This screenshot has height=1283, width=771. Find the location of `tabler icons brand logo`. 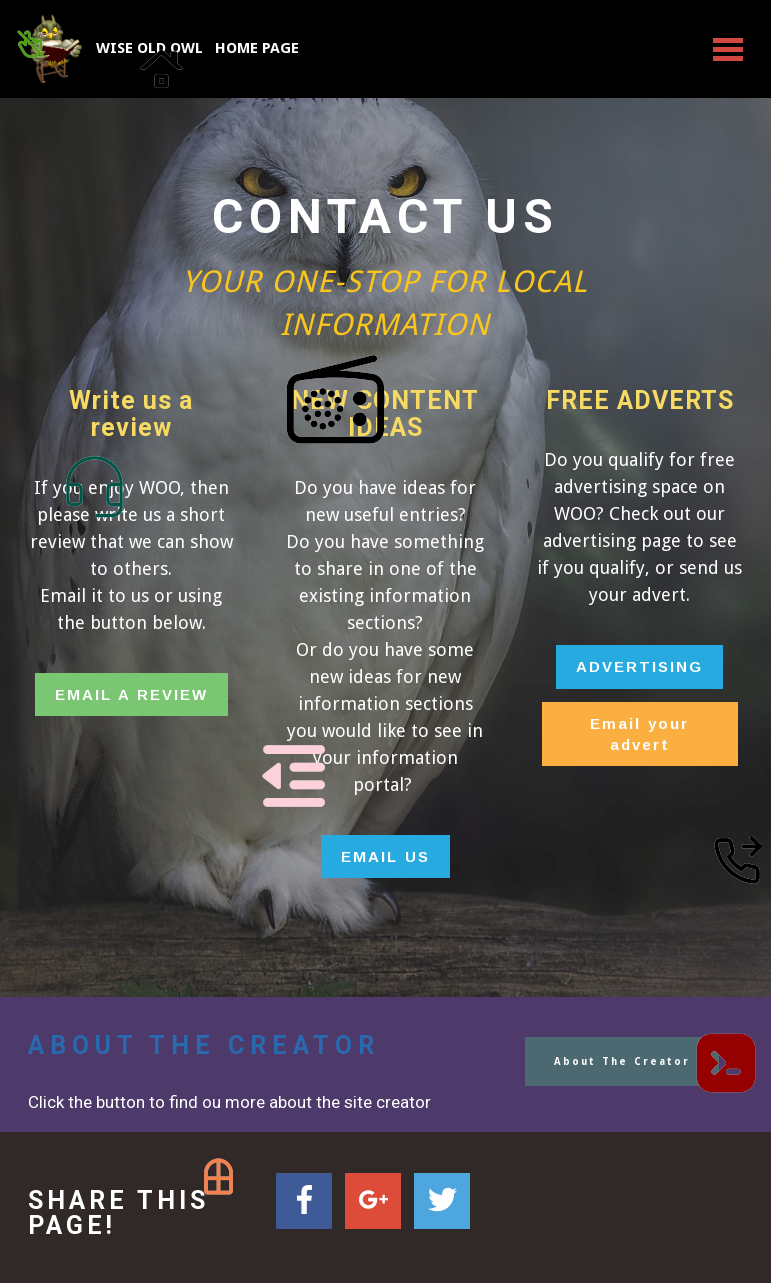

tabler icons brand logo is located at coordinates (726, 1063).